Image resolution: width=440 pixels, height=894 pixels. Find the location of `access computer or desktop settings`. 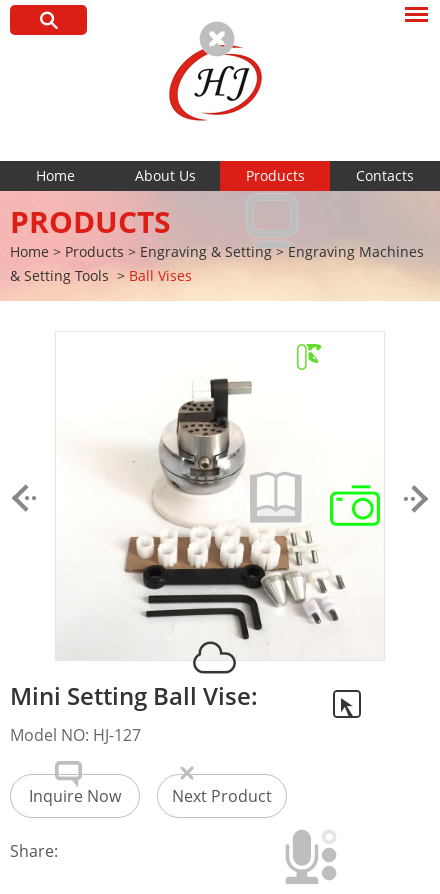

access computer or desktop settings is located at coordinates (272, 219).